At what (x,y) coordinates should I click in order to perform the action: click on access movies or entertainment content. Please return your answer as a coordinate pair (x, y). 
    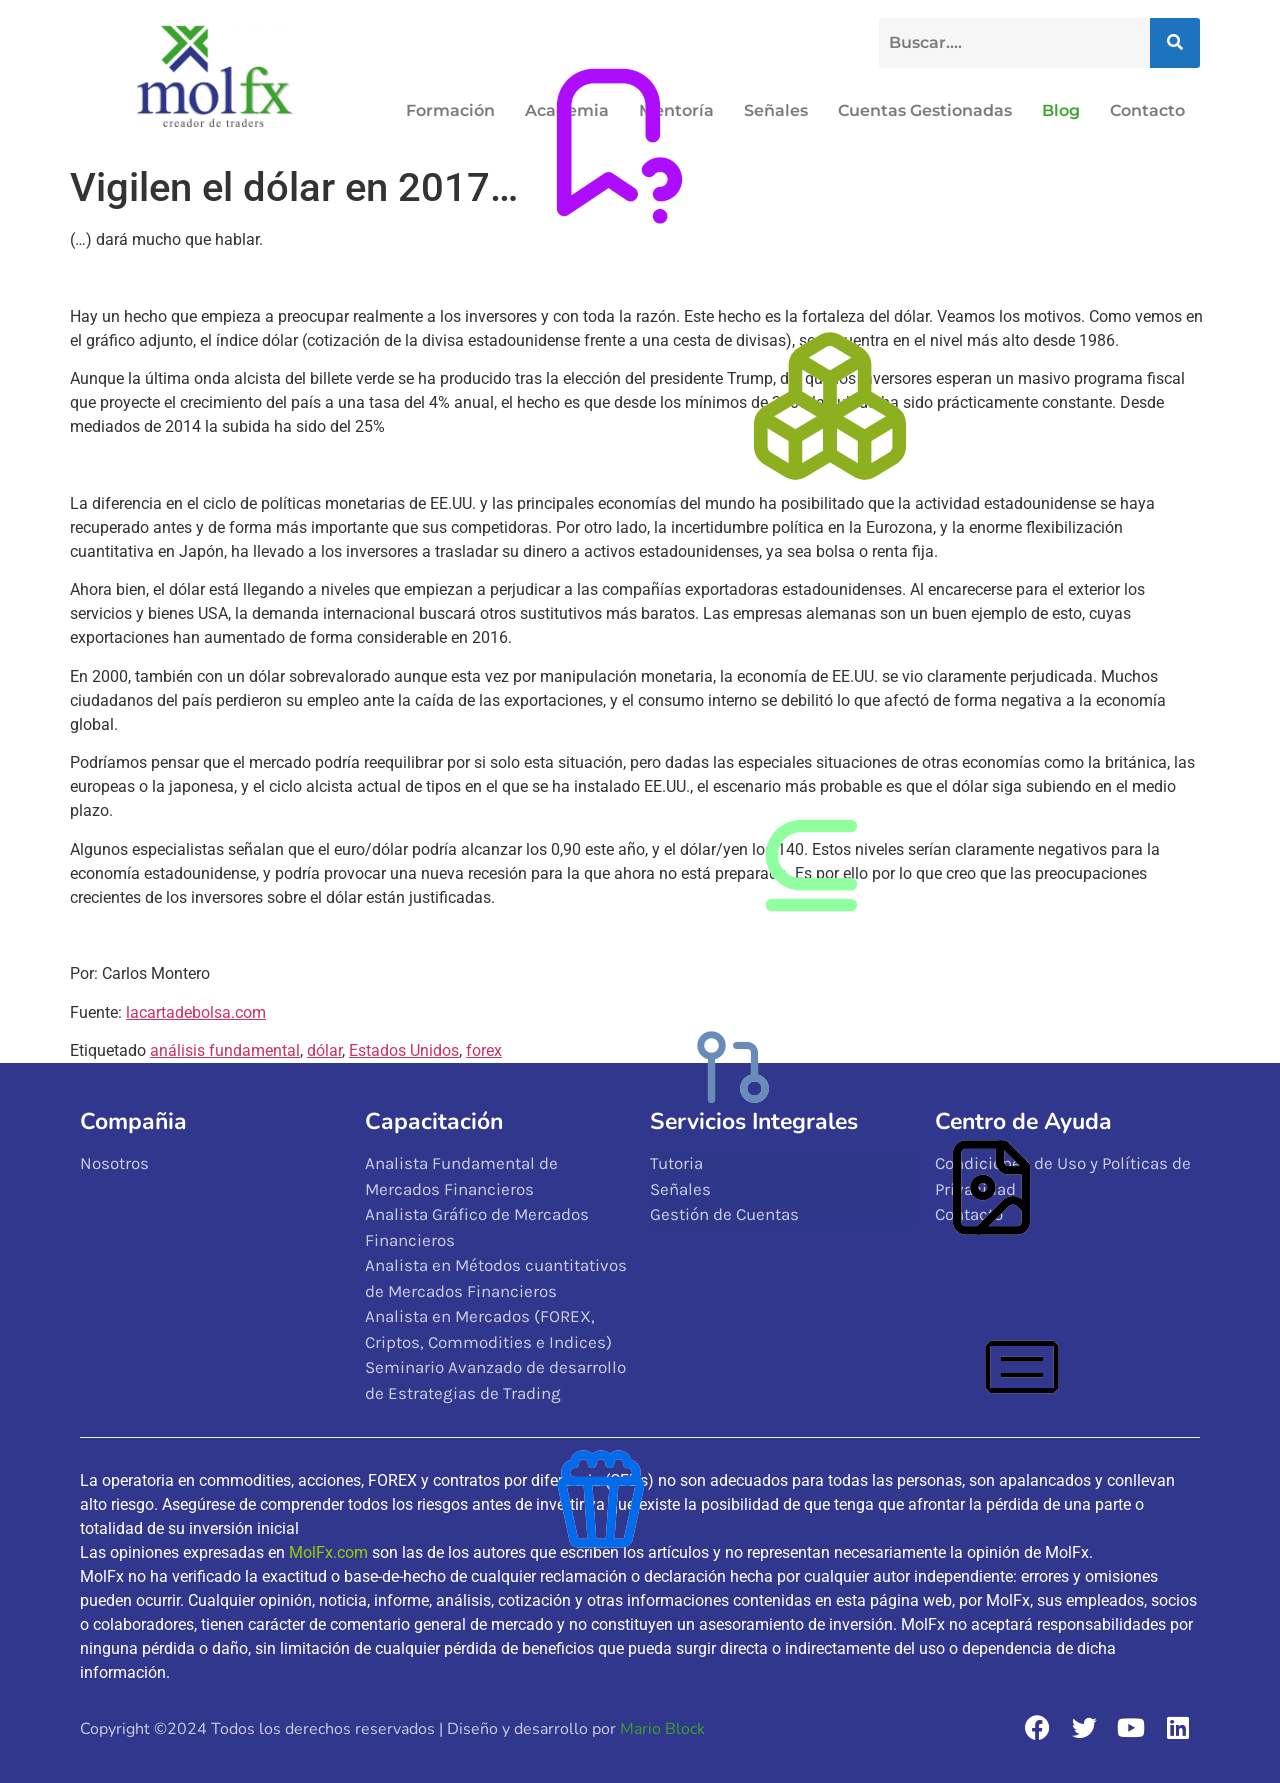
    Looking at the image, I should click on (601, 1499).